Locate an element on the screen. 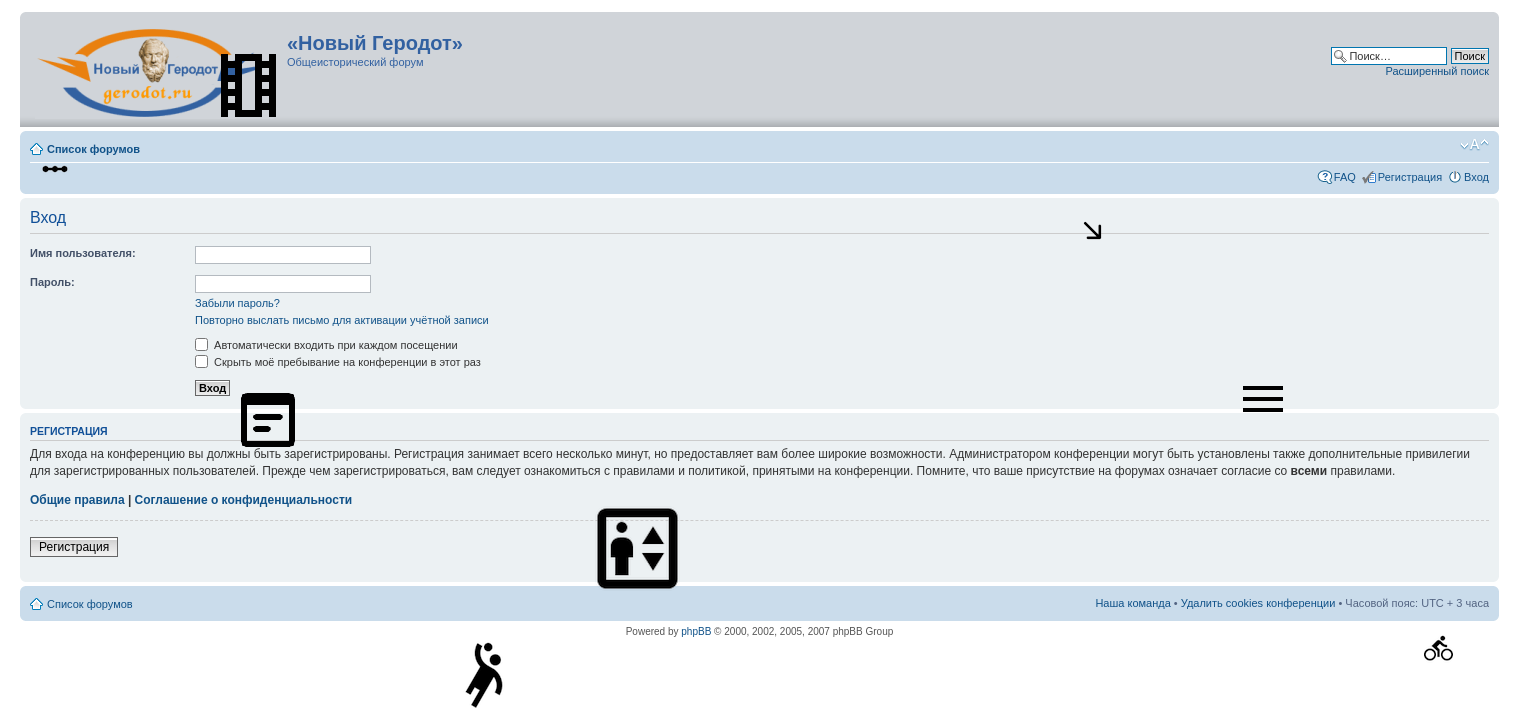 This screenshot has width=1519, height=727. access movies or video content is located at coordinates (248, 85).